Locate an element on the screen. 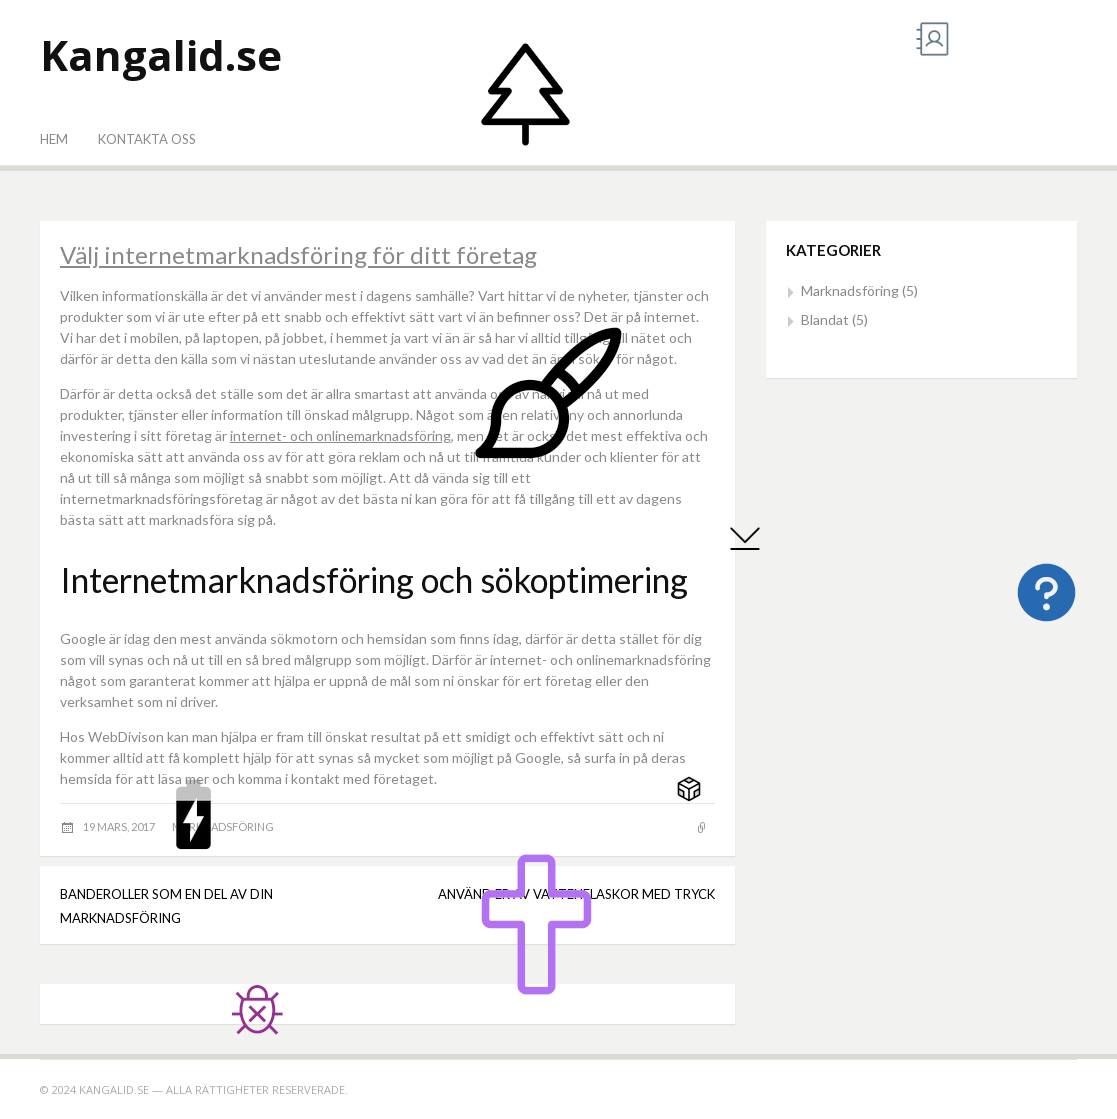  indicates parks or nature areas on a map is located at coordinates (525, 94).